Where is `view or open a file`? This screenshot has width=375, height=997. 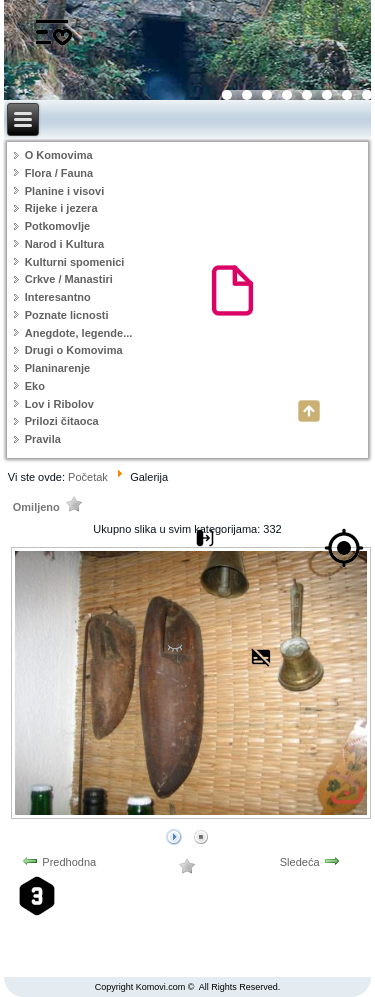
view or open a file is located at coordinates (232, 290).